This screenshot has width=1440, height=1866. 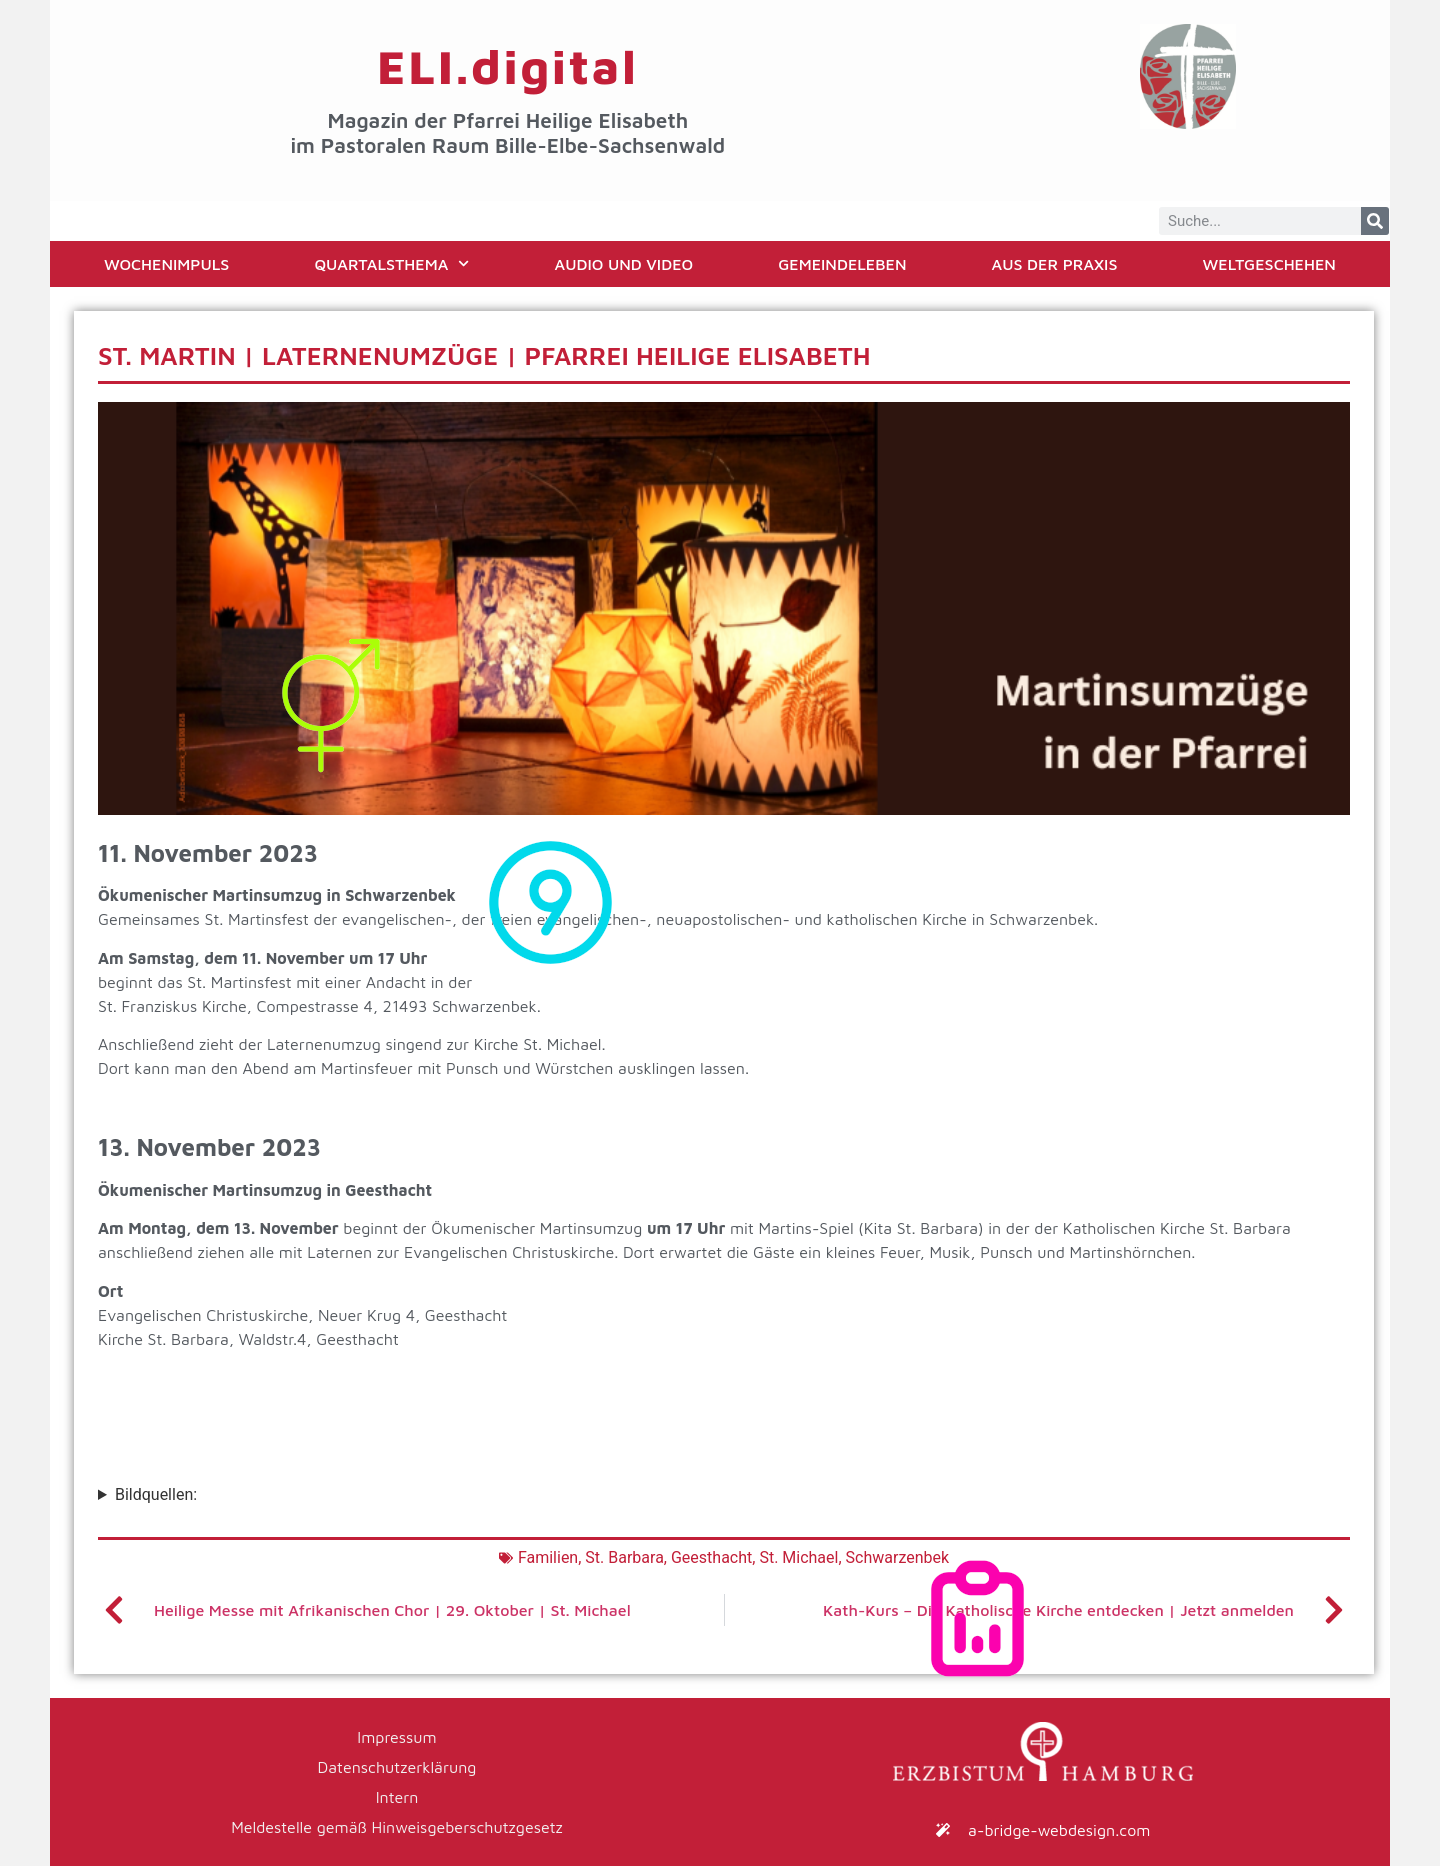 I want to click on select intersex gender identity option, so click(x=326, y=703).